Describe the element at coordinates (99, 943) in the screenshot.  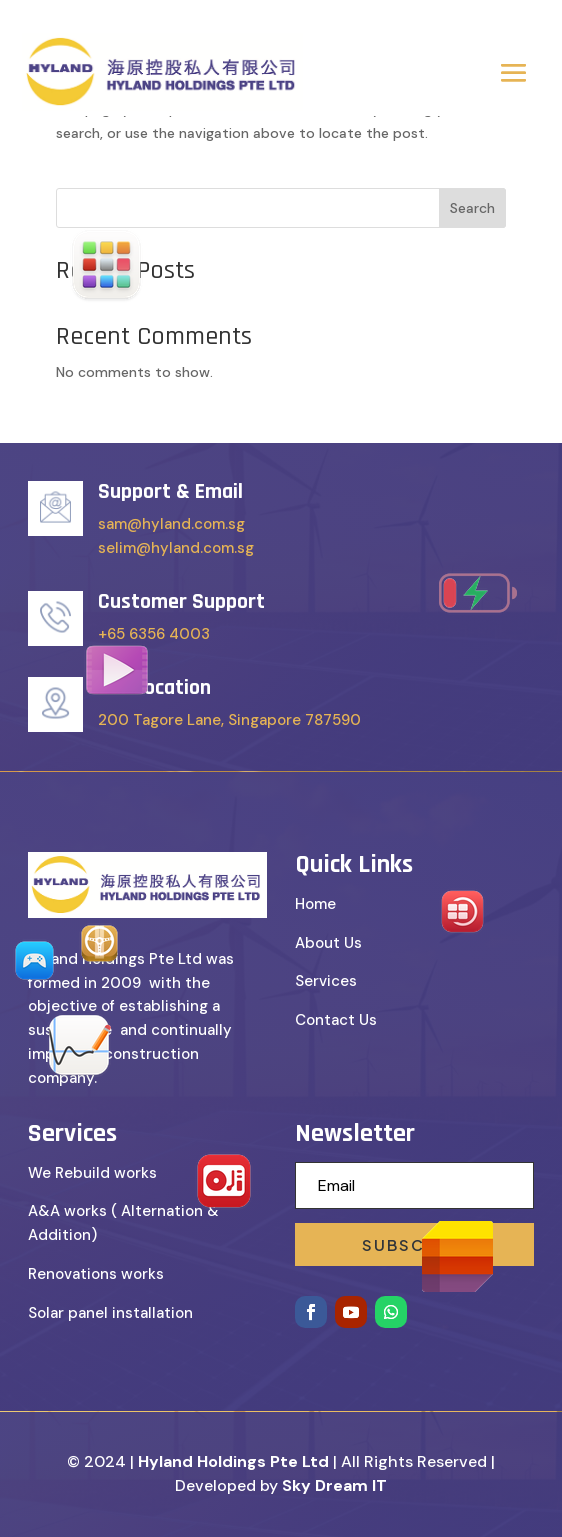
I see `open boxflat racing wheel configuration app` at that location.